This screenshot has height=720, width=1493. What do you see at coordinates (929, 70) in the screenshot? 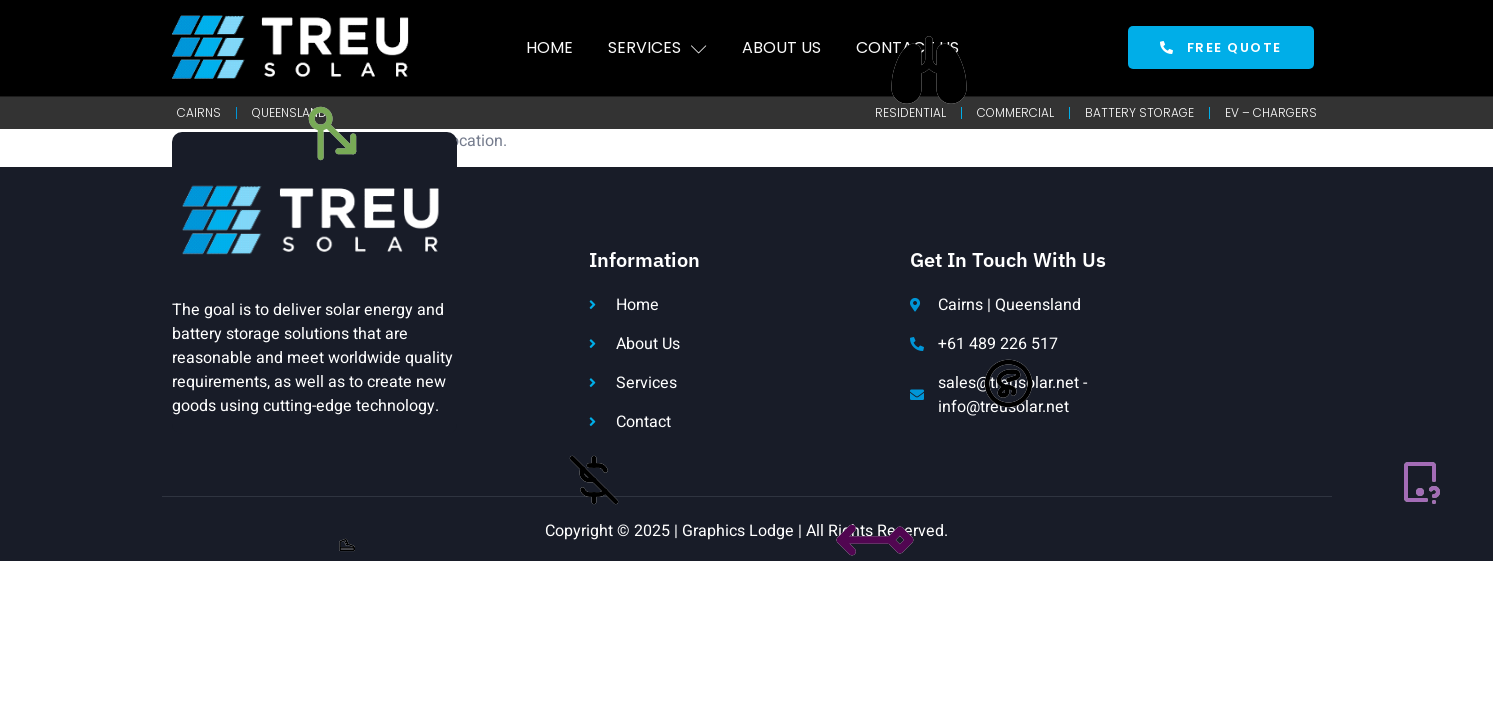
I see `access respiratory health information` at bounding box center [929, 70].